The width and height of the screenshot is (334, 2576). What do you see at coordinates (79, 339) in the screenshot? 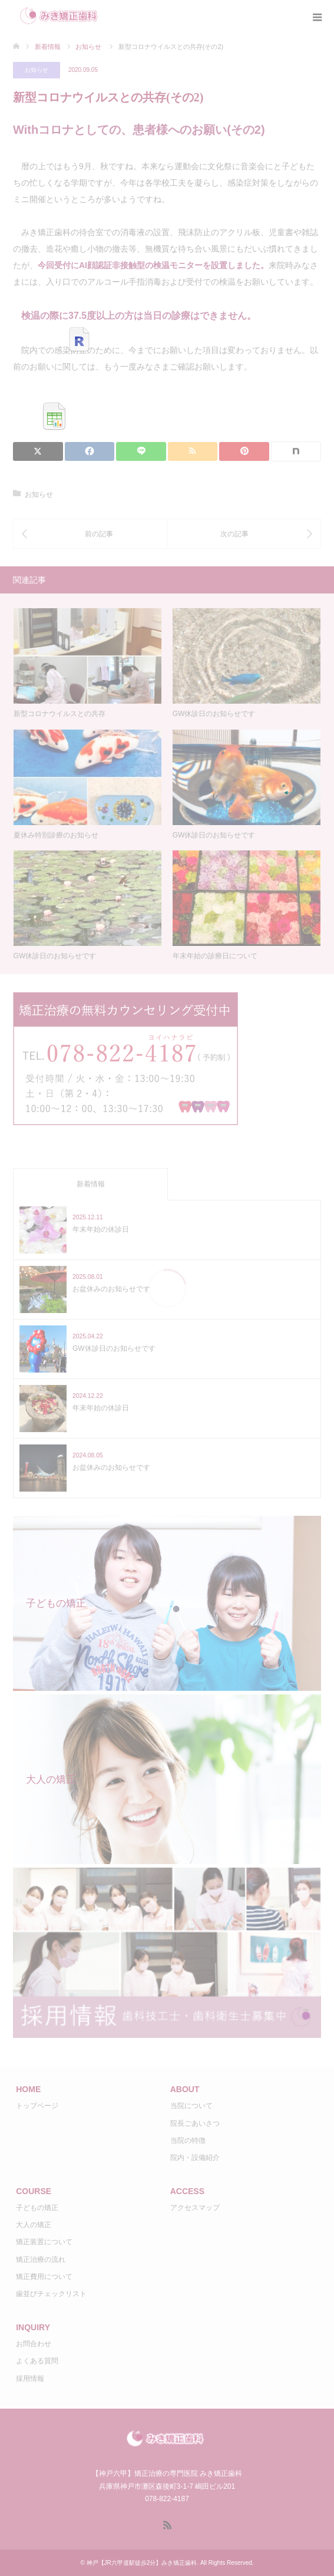
I see `an R programming language source file` at bounding box center [79, 339].